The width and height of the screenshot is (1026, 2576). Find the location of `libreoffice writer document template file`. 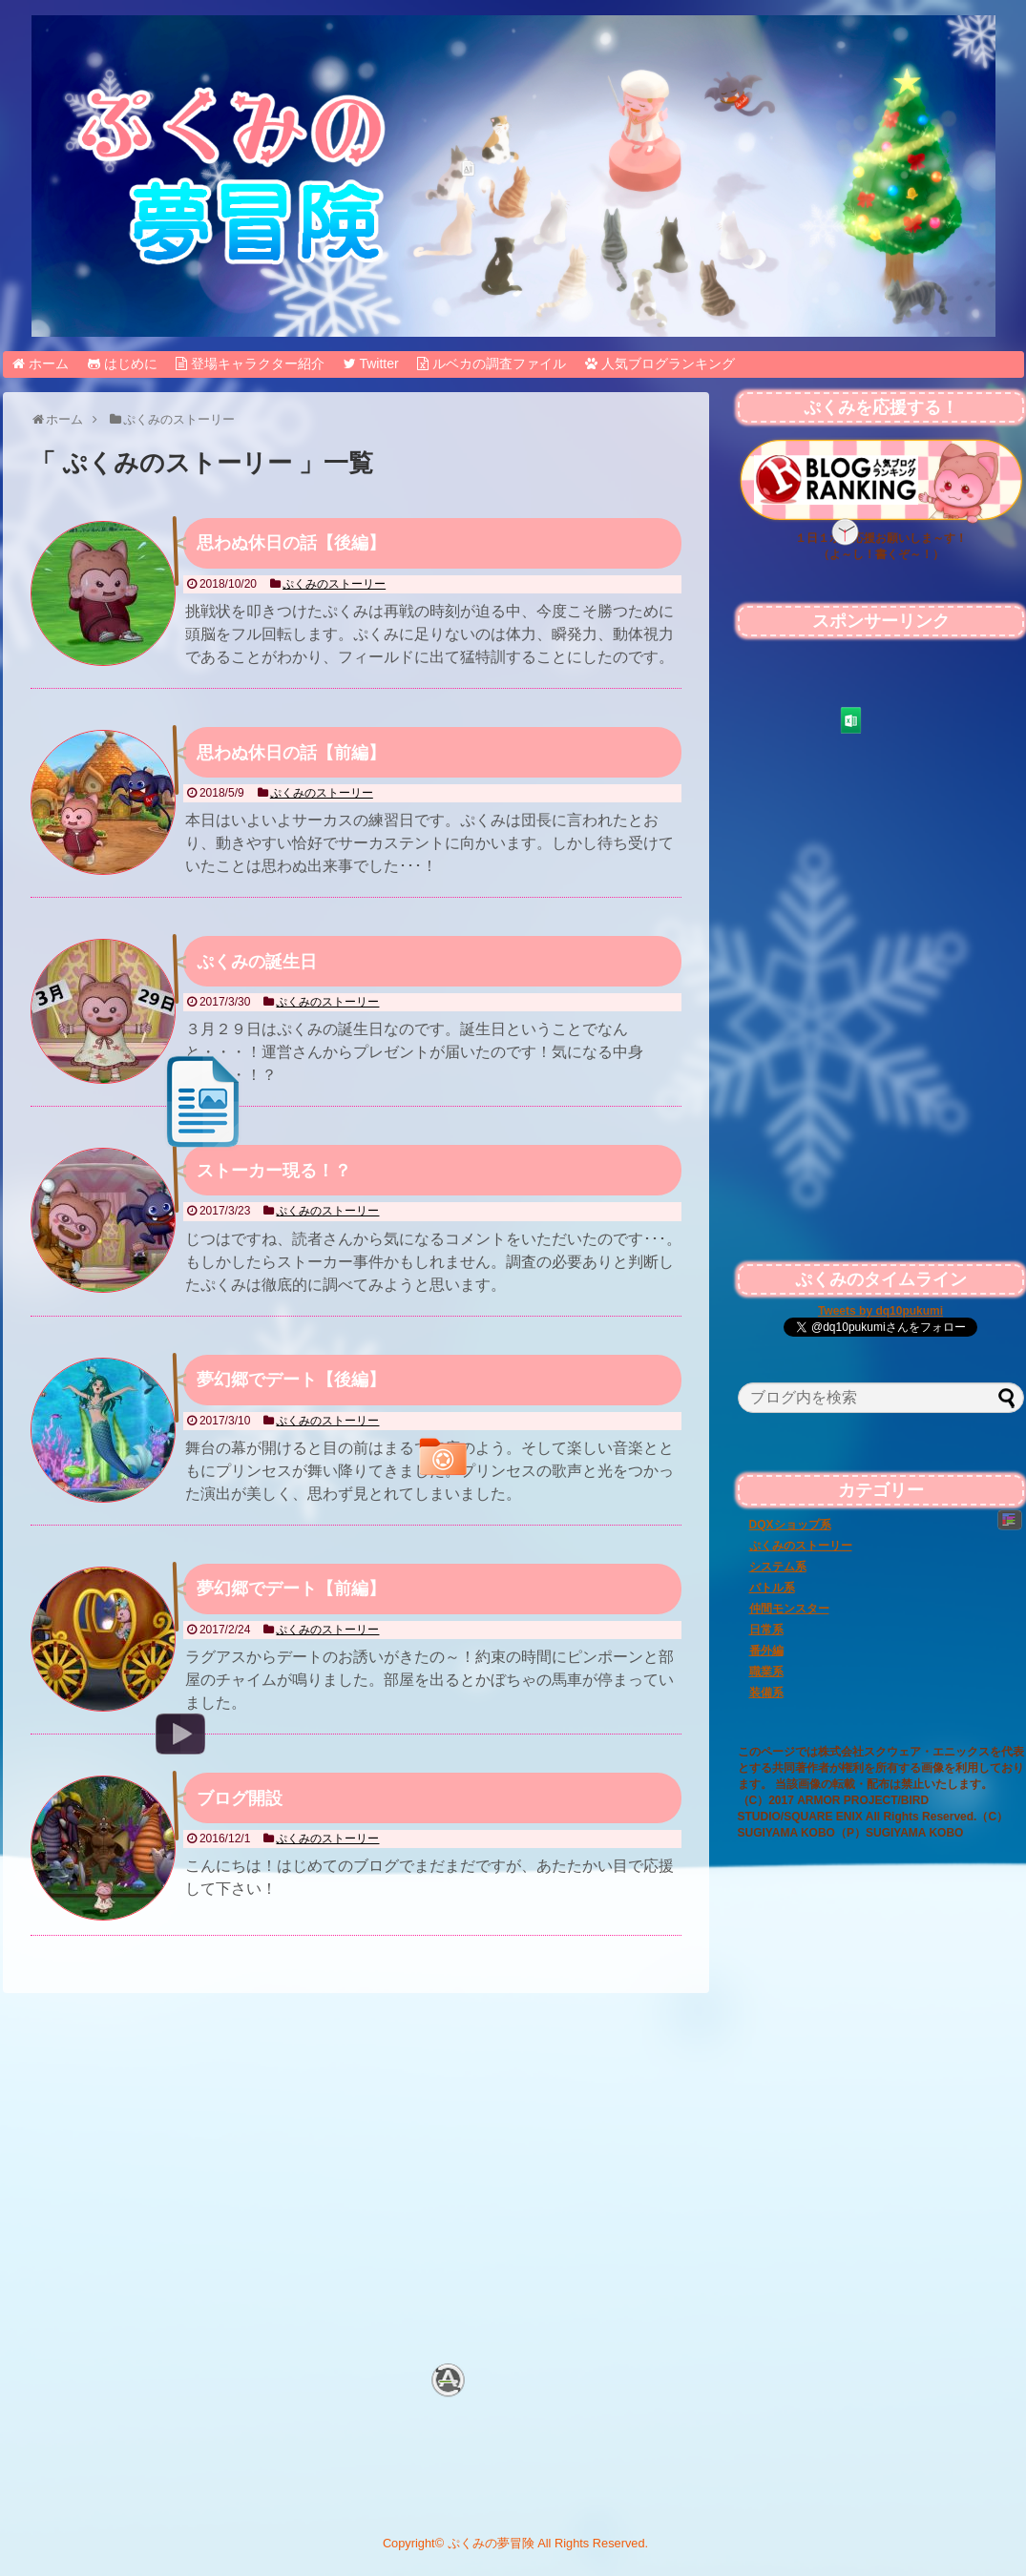

libreoffice writer document template file is located at coordinates (202, 1101).